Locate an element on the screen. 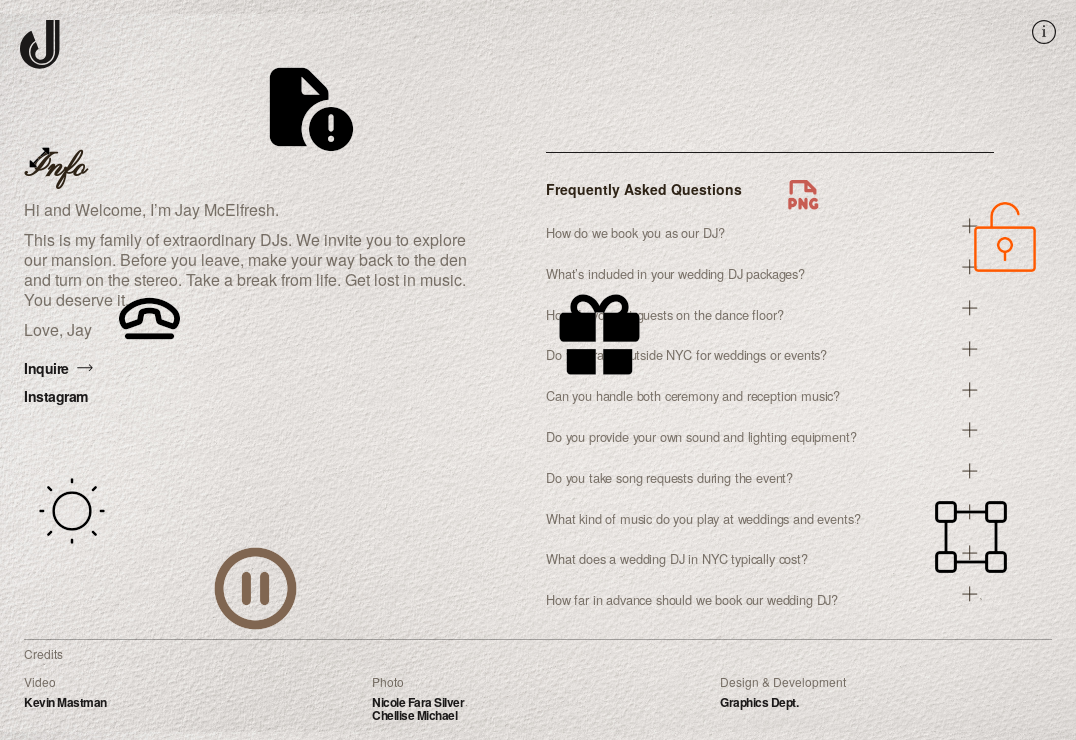 The width and height of the screenshot is (1076, 740). a png image file is located at coordinates (803, 196).